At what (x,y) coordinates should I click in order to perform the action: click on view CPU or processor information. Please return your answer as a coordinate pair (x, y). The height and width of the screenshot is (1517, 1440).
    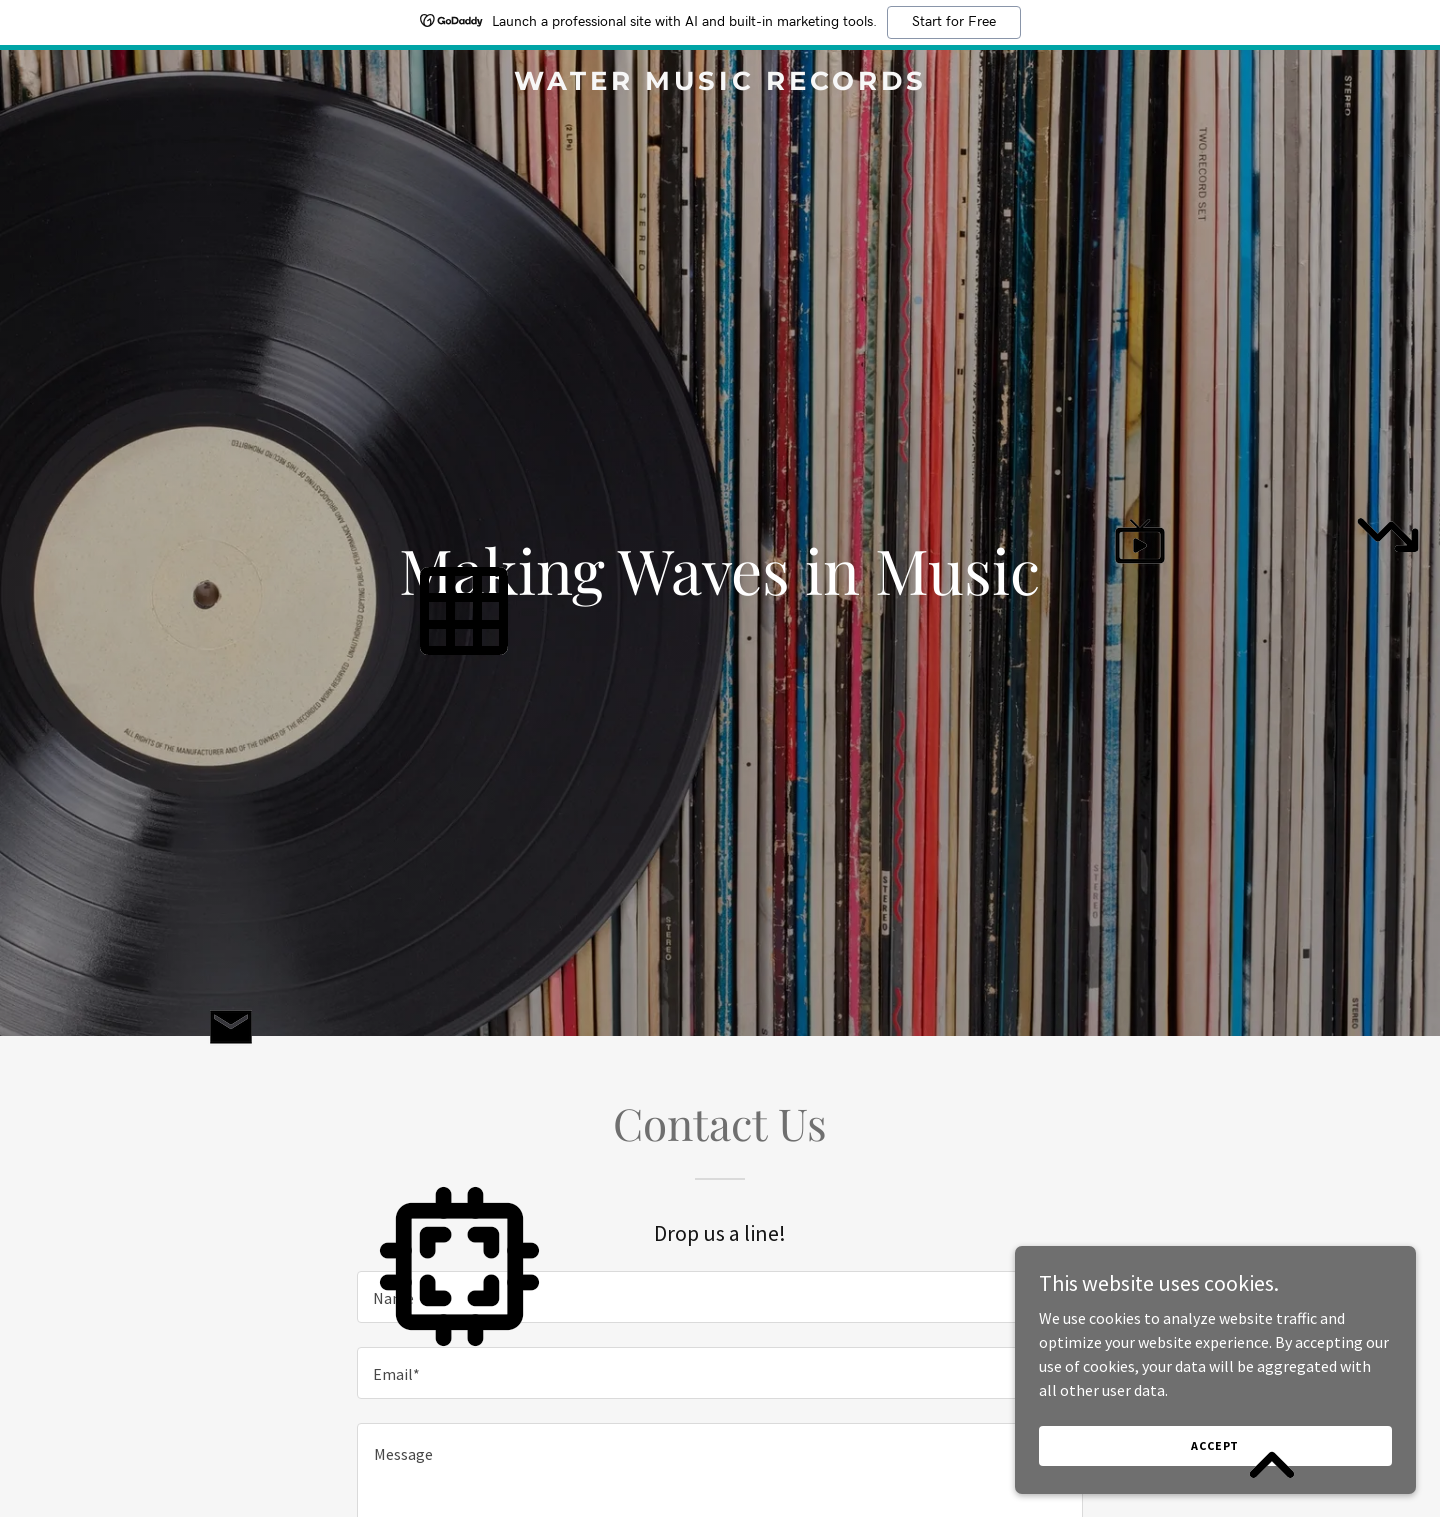
    Looking at the image, I should click on (459, 1266).